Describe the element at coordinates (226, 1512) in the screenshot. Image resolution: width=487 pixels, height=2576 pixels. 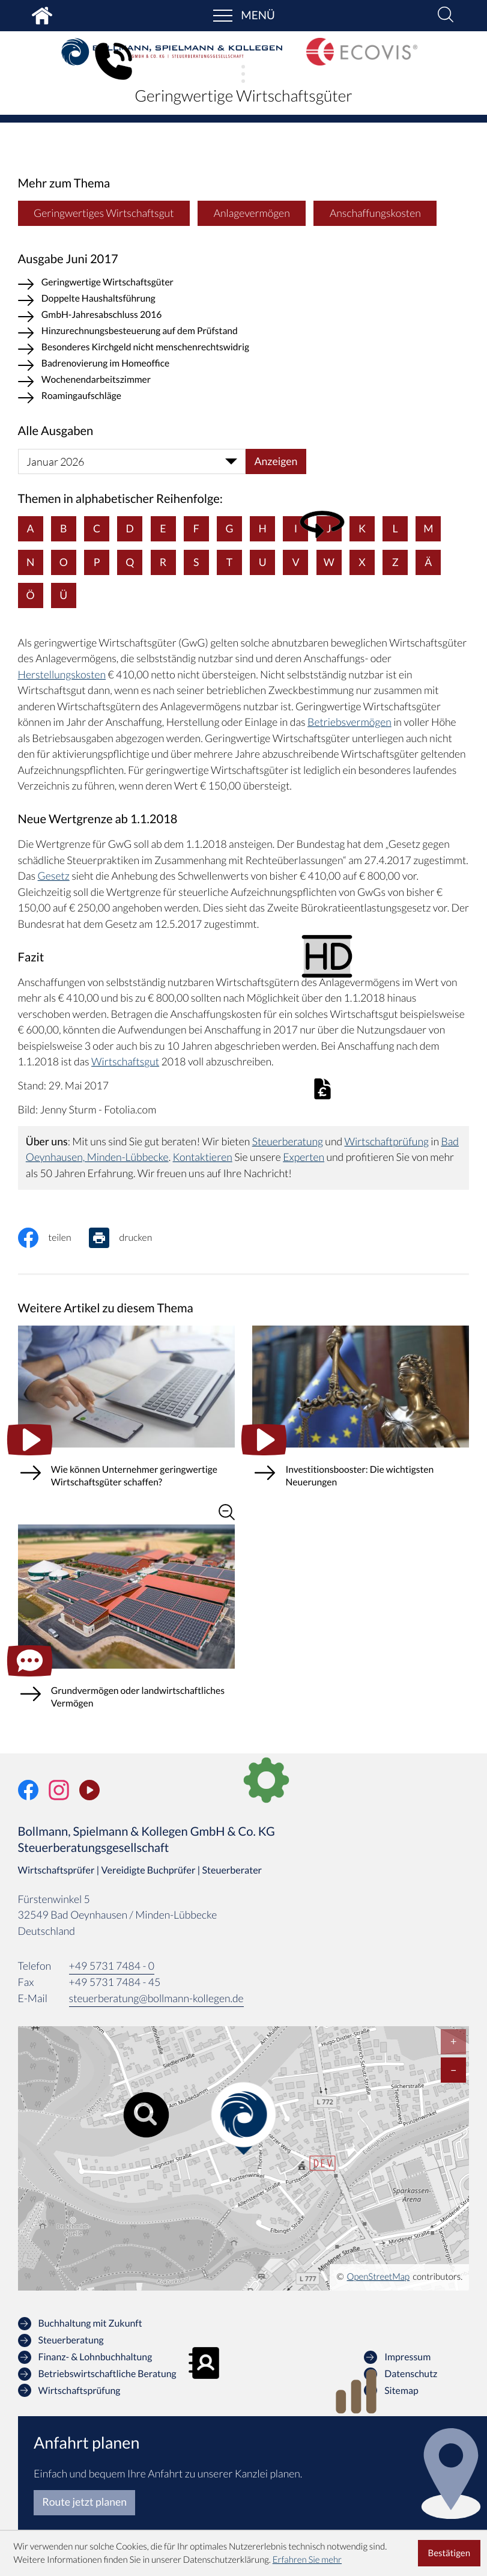
I see `zoom out of the current view` at that location.